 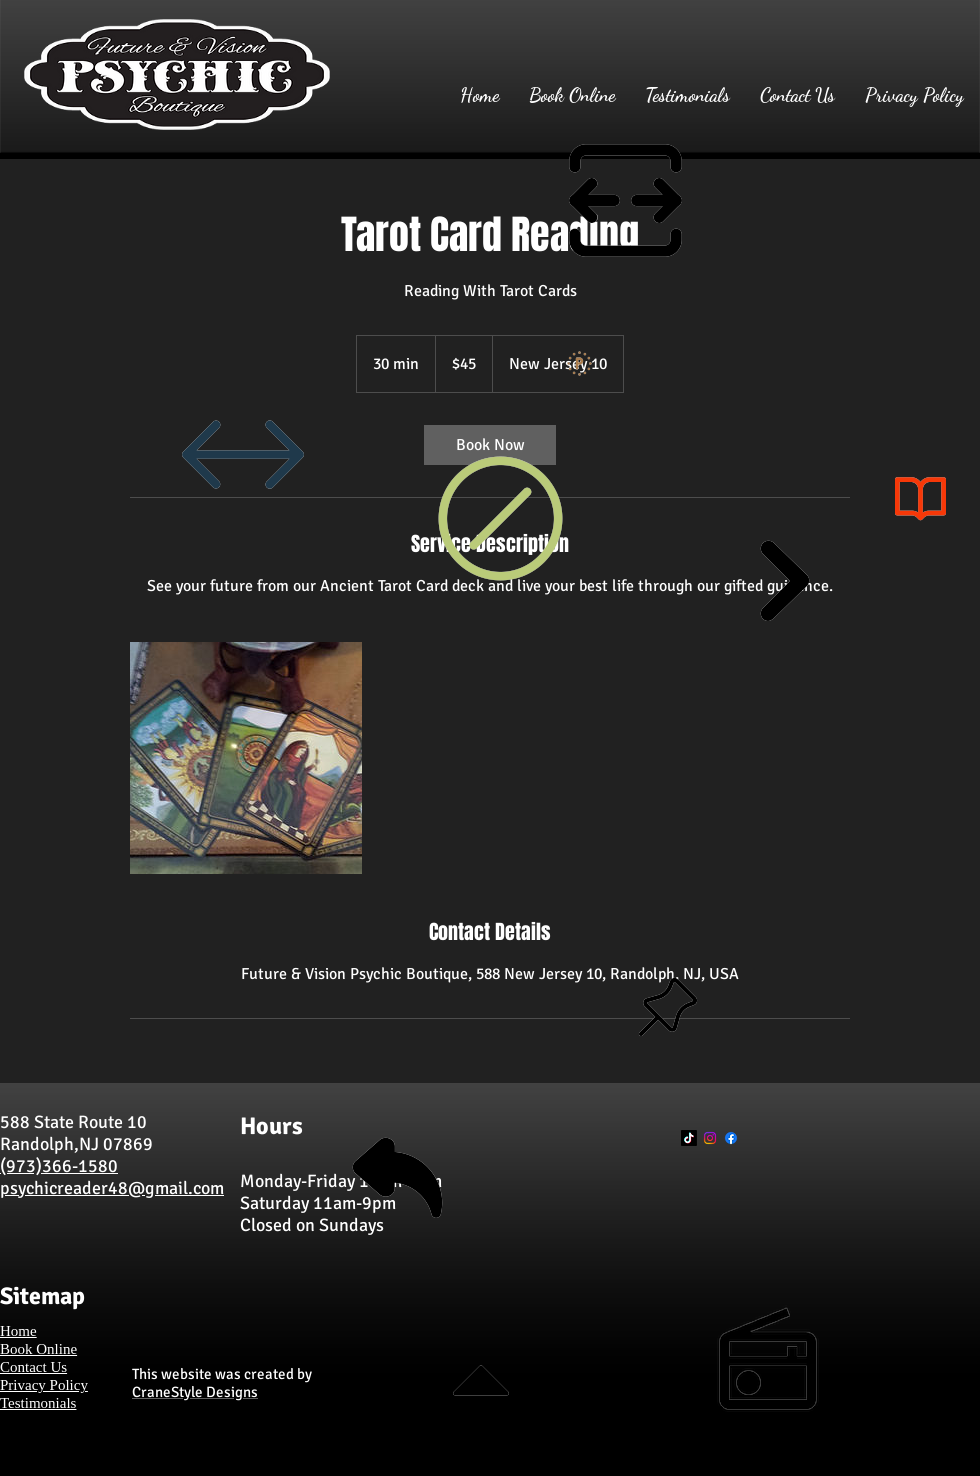 What do you see at coordinates (625, 200) in the screenshot?
I see `expand to wide viewport mode` at bounding box center [625, 200].